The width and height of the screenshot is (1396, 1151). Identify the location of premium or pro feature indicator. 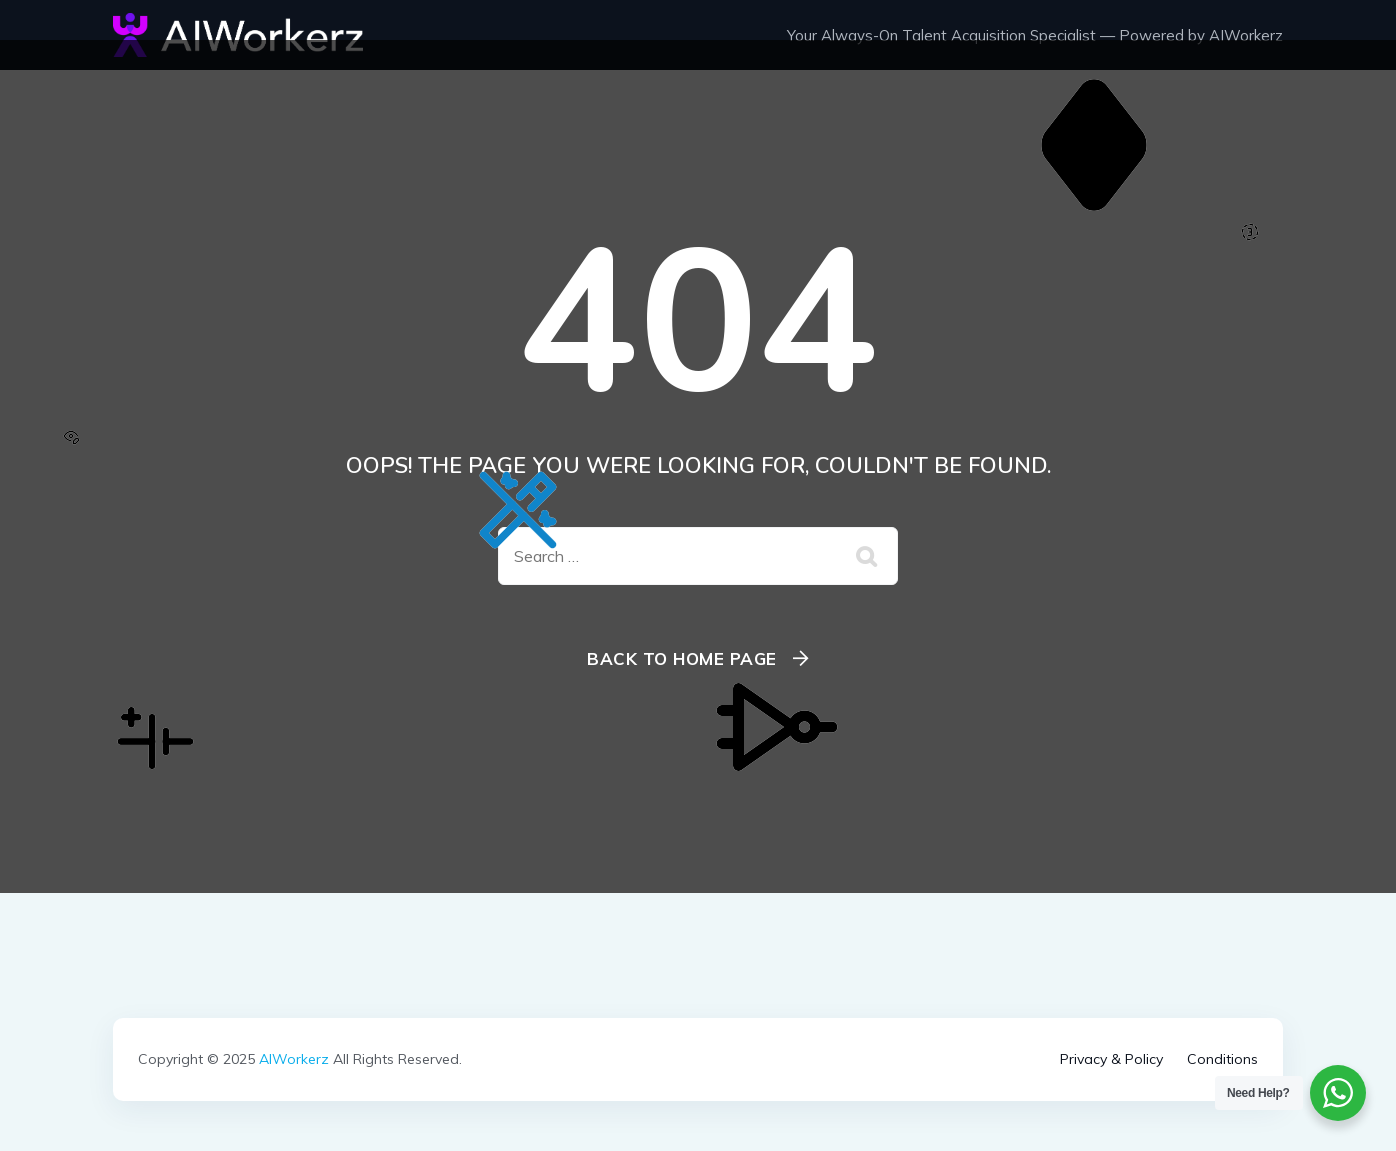
(1094, 145).